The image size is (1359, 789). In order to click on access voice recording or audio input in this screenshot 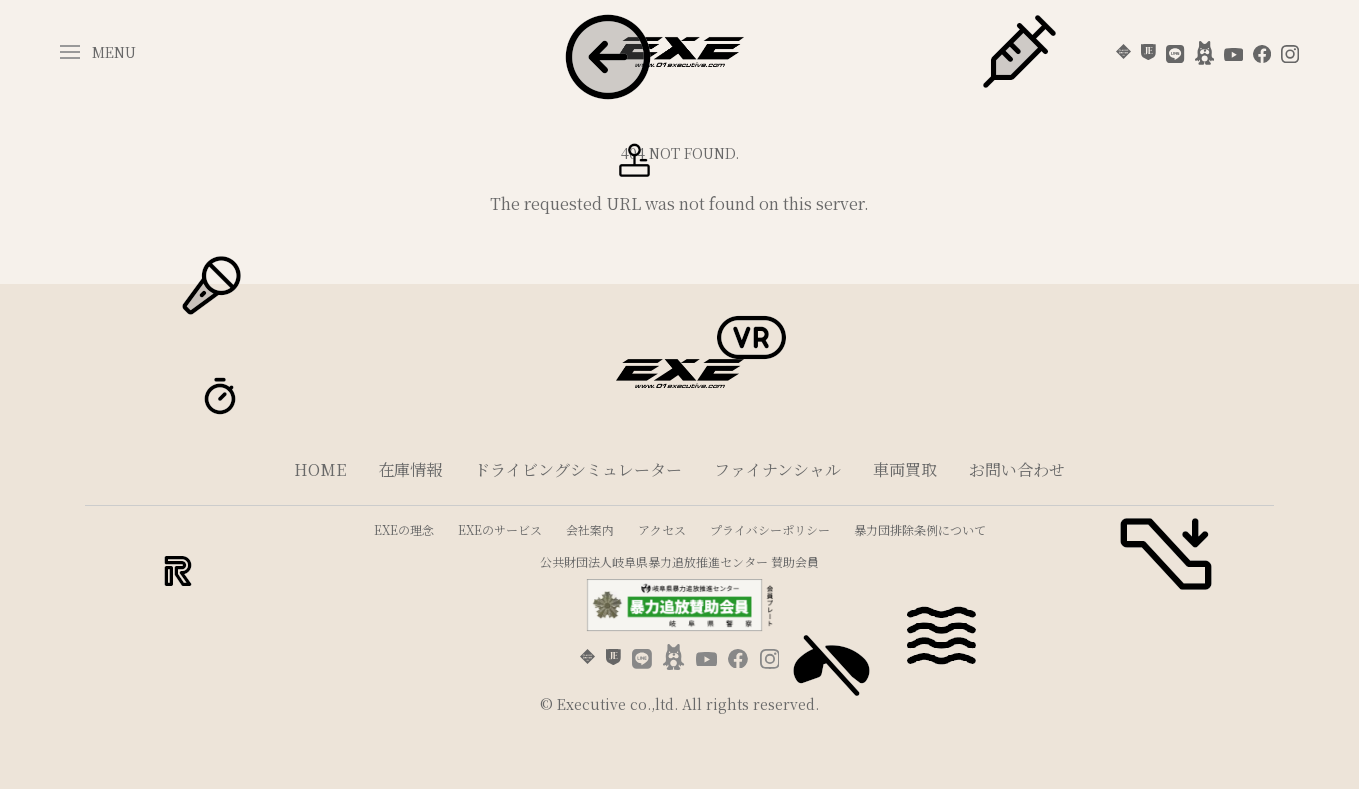, I will do `click(210, 286)`.